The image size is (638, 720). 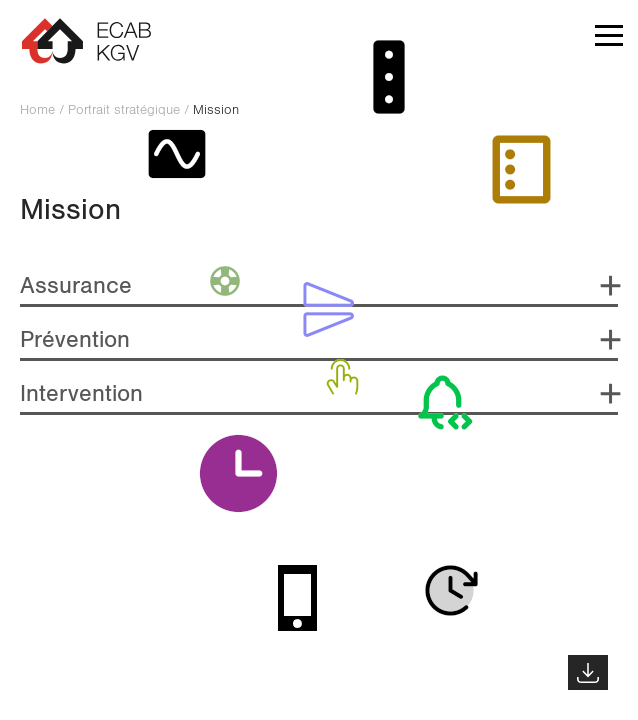 I want to click on configure notification settings via code, so click(x=442, y=402).